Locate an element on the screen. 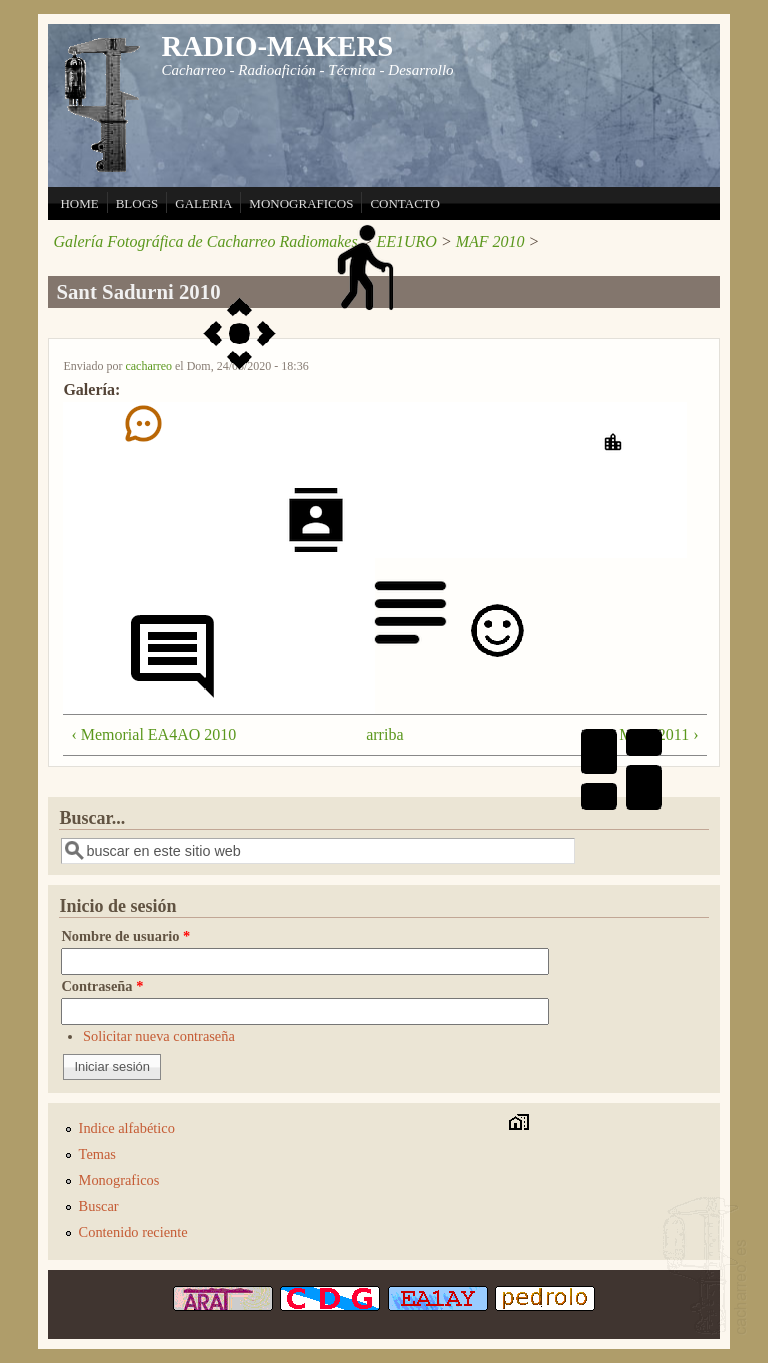  accessibility options for elderly users is located at coordinates (361, 266).